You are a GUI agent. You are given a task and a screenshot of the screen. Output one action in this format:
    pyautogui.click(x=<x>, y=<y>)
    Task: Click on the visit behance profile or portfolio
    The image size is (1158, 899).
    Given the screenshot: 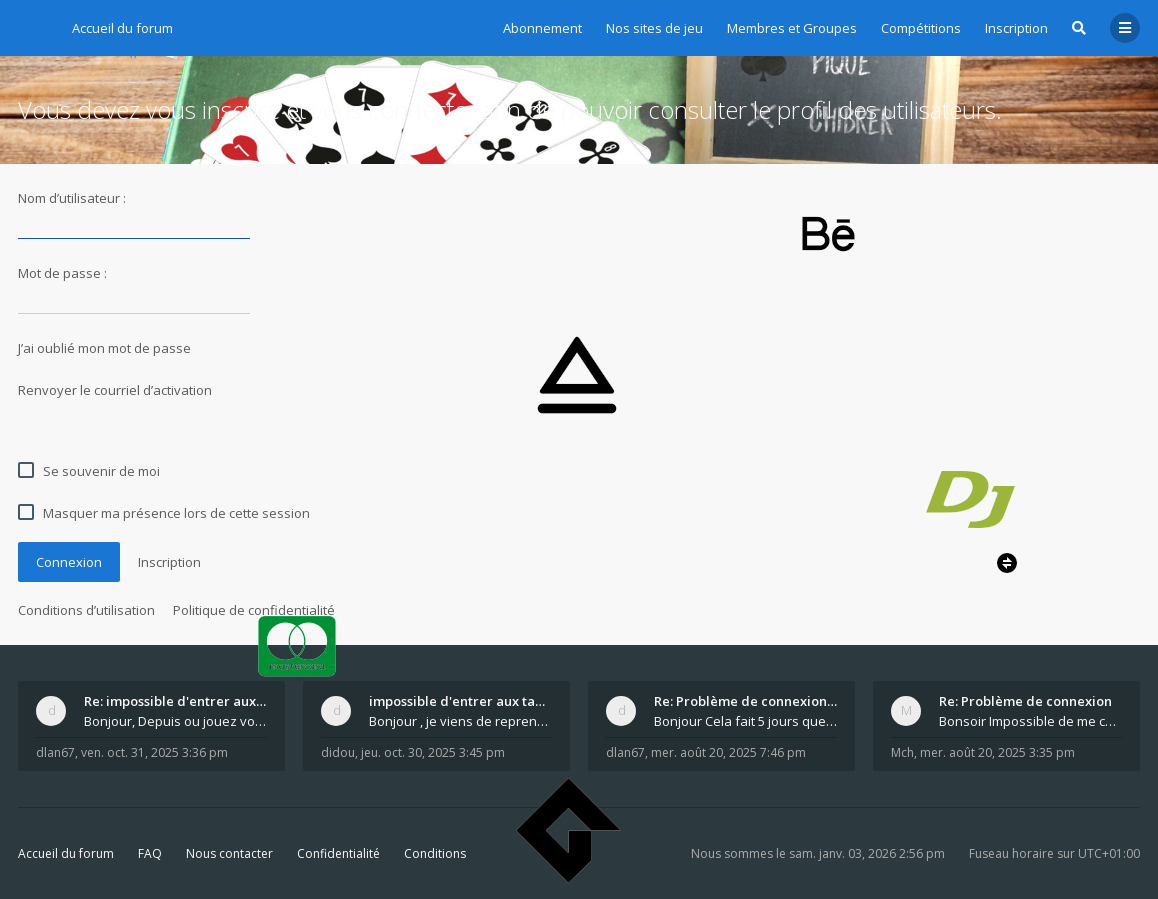 What is the action you would take?
    pyautogui.click(x=828, y=233)
    